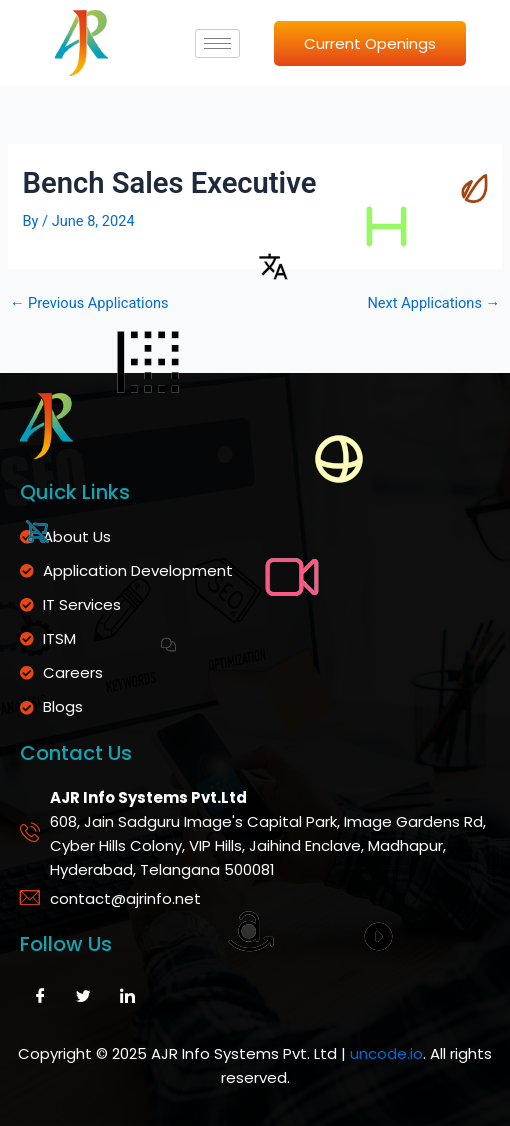 This screenshot has height=1126, width=510. What do you see at coordinates (148, 362) in the screenshot?
I see `apply border to left edge only` at bounding box center [148, 362].